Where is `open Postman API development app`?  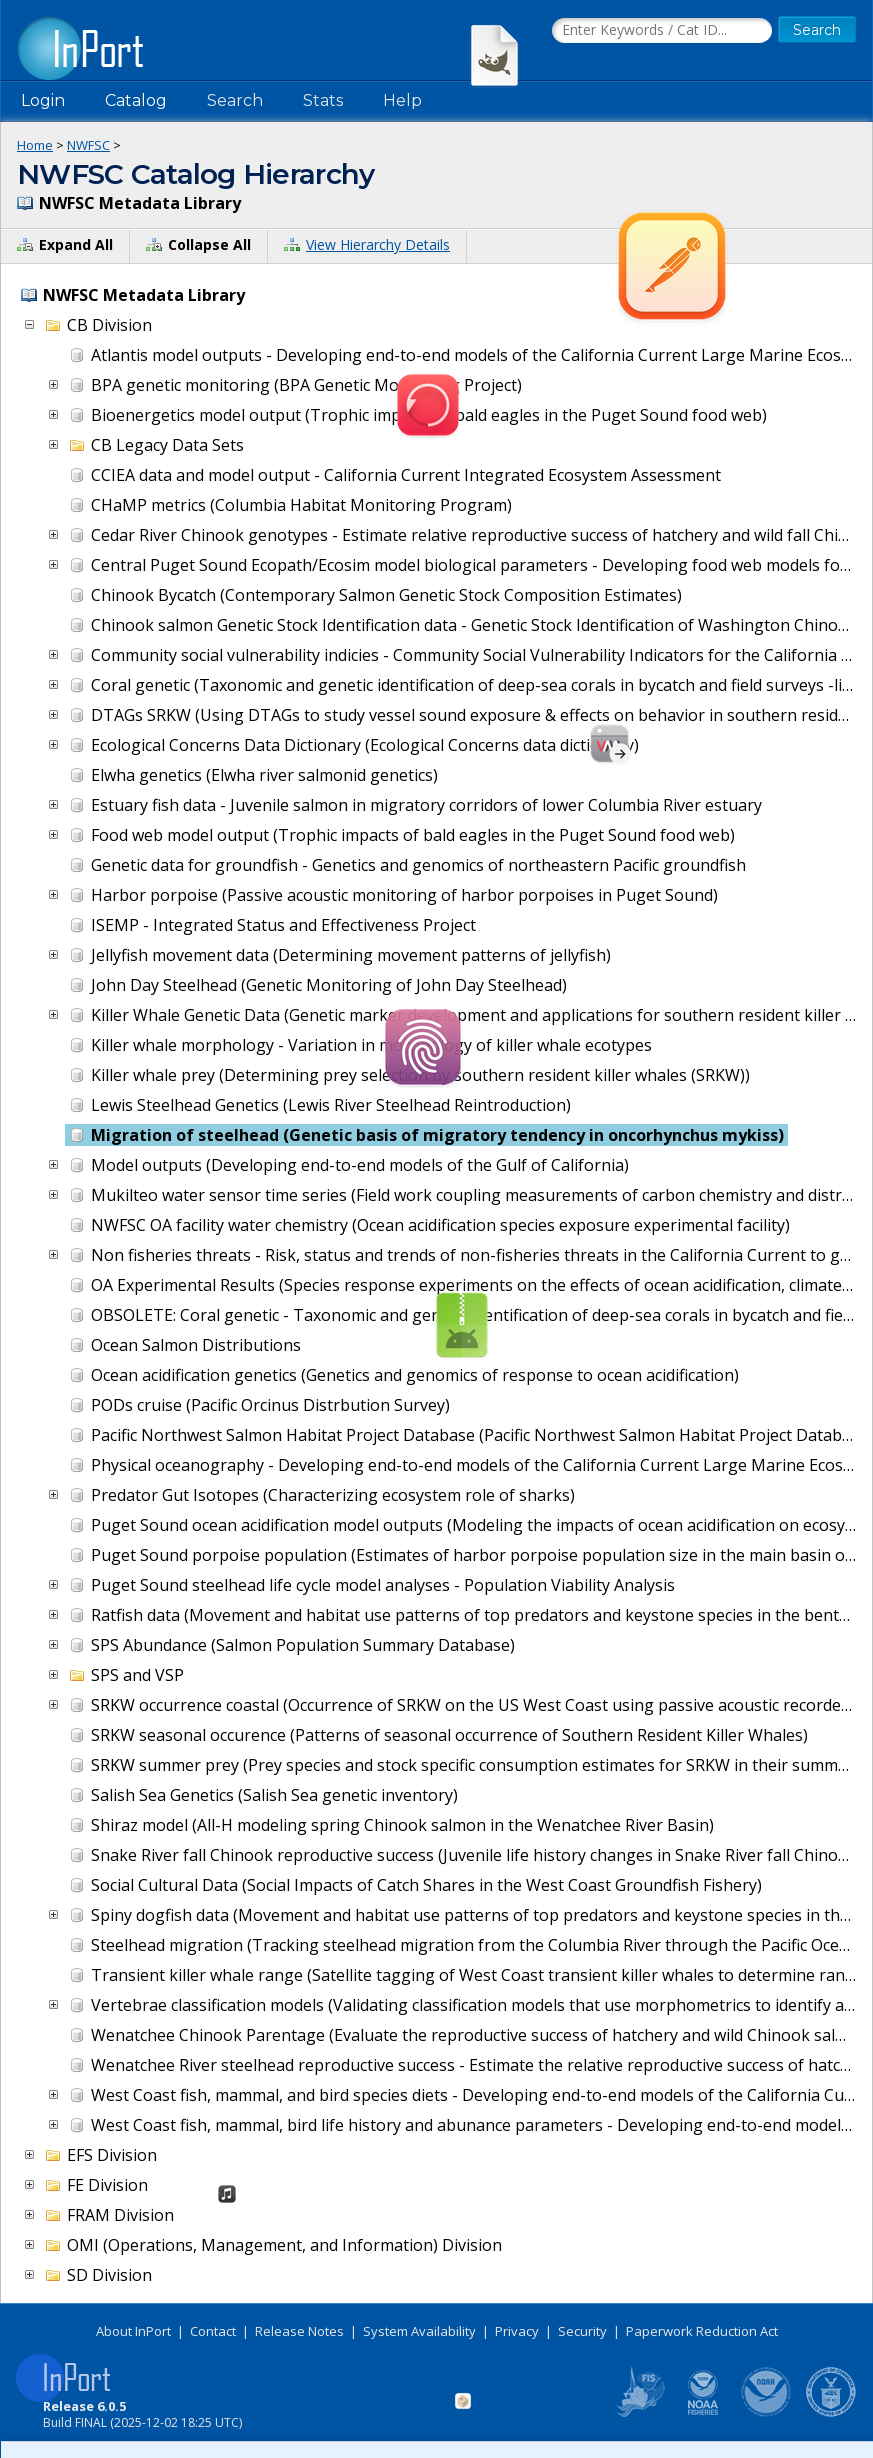 open Postman API development app is located at coordinates (672, 266).